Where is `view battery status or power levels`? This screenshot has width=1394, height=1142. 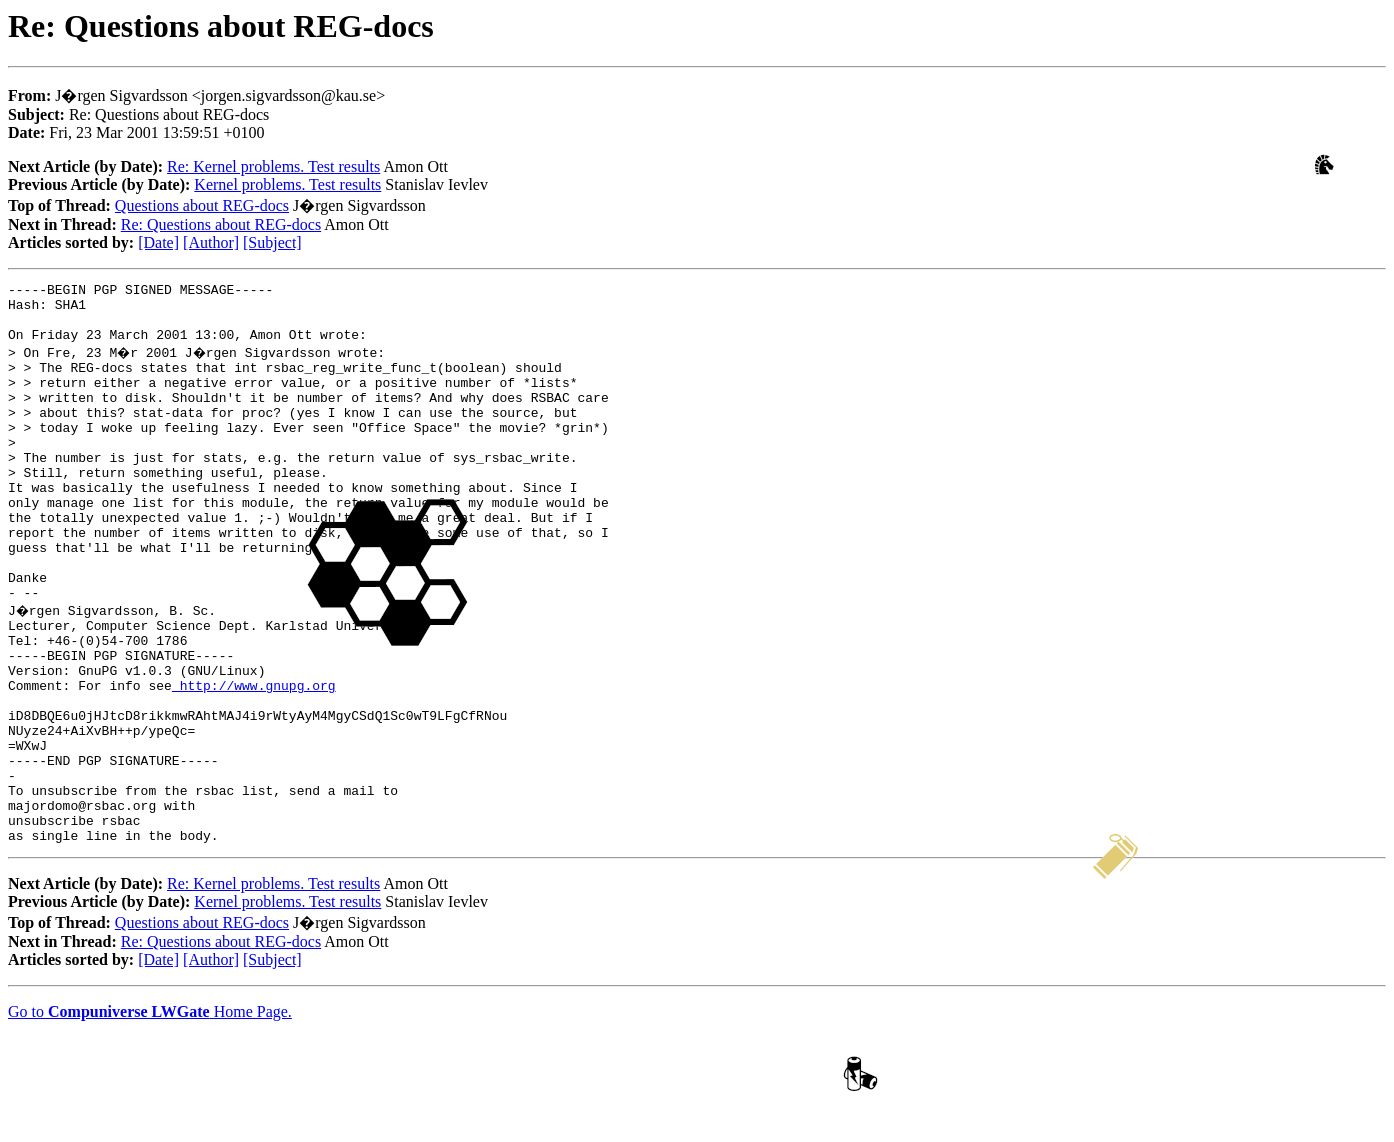 view battery status or power levels is located at coordinates (860, 1073).